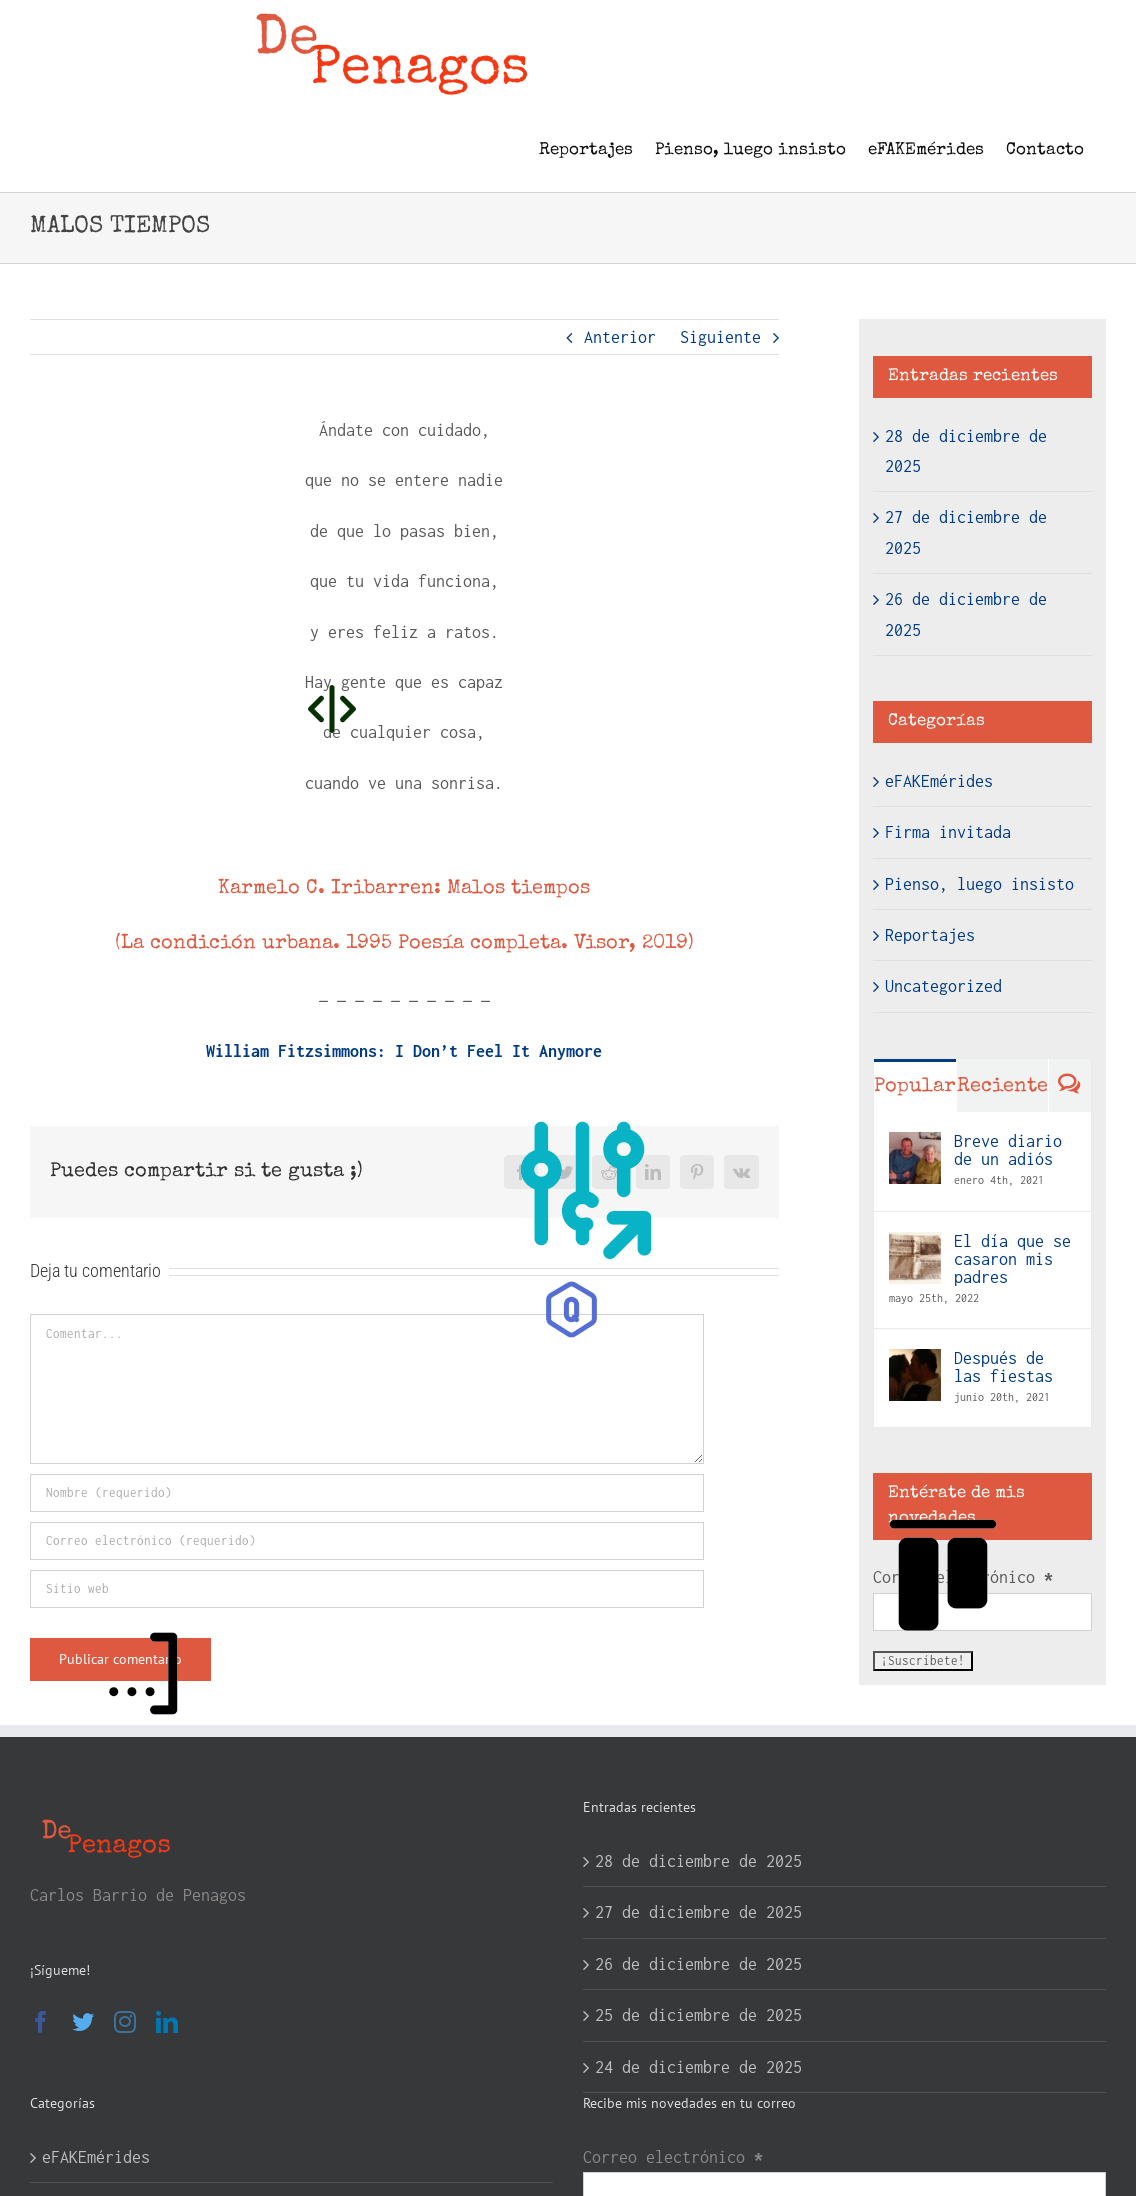 The width and height of the screenshot is (1136, 2196). I want to click on indicates end of a code block or container, so click(145, 1673).